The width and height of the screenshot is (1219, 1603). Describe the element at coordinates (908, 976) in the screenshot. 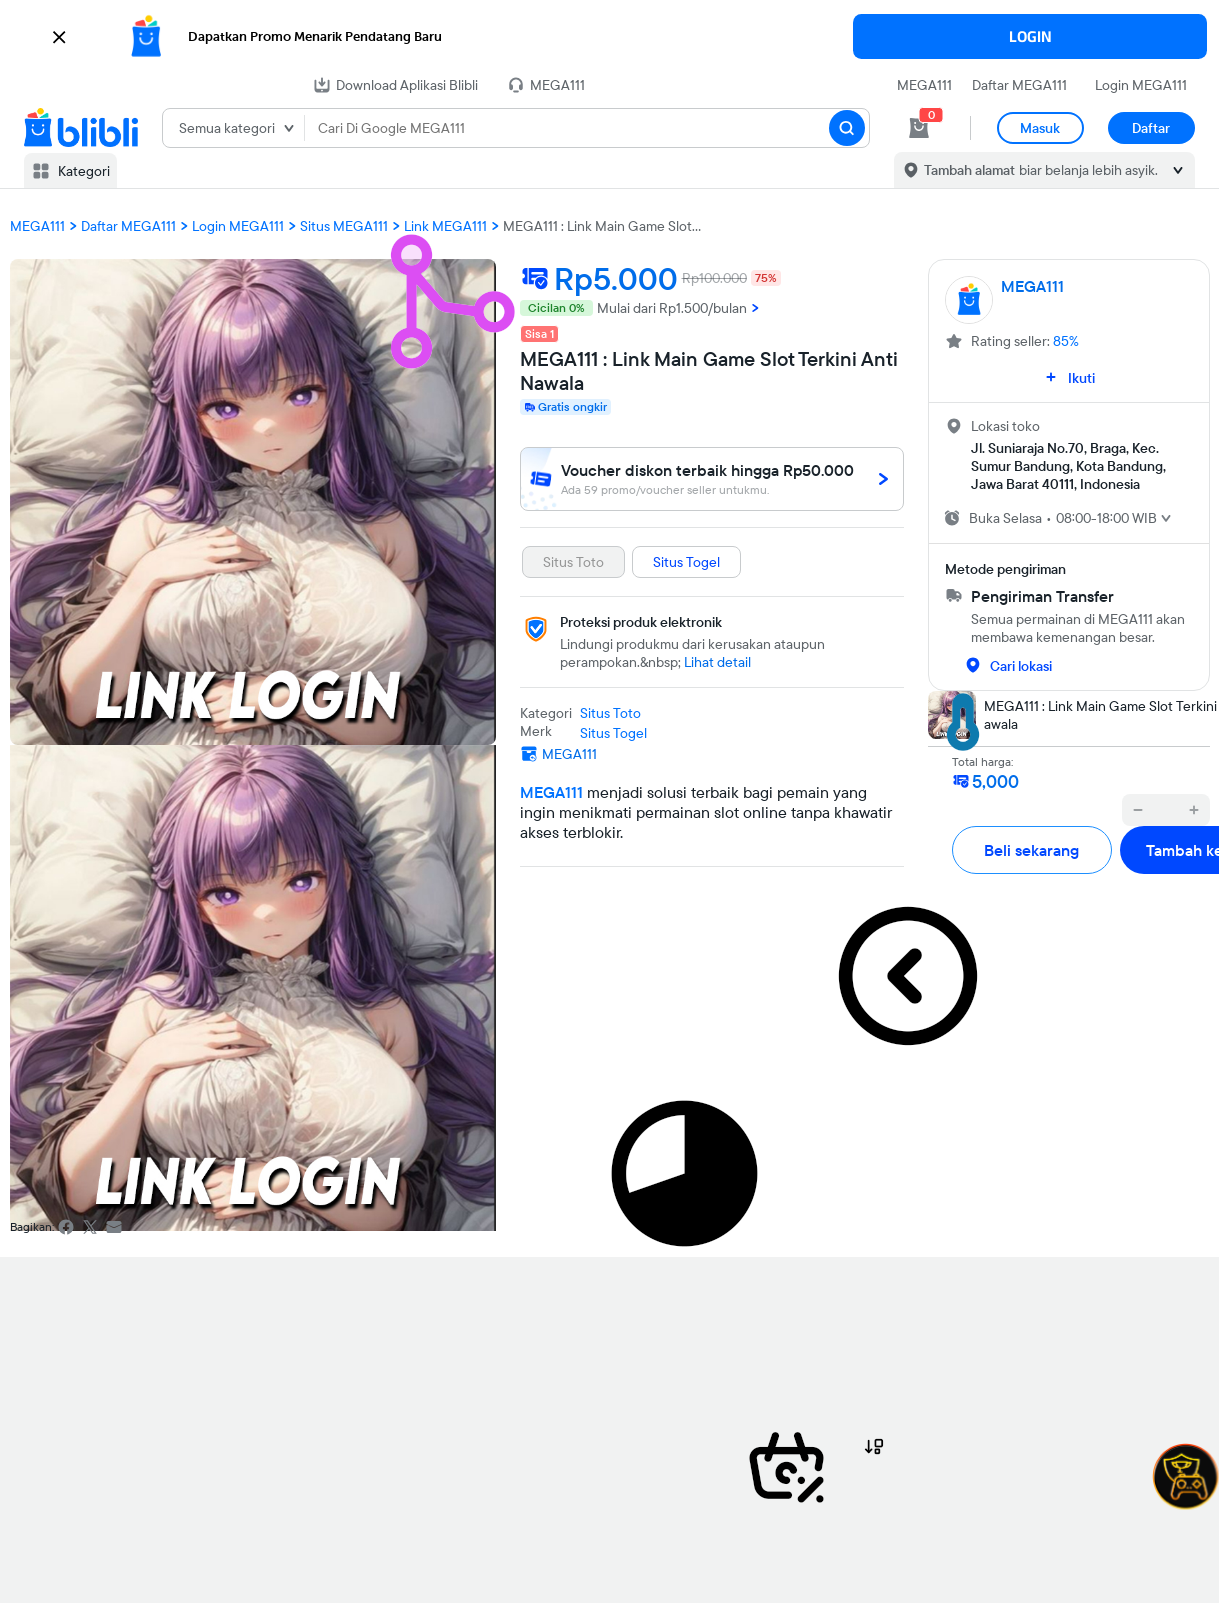

I see `go back to the previous screen` at that location.